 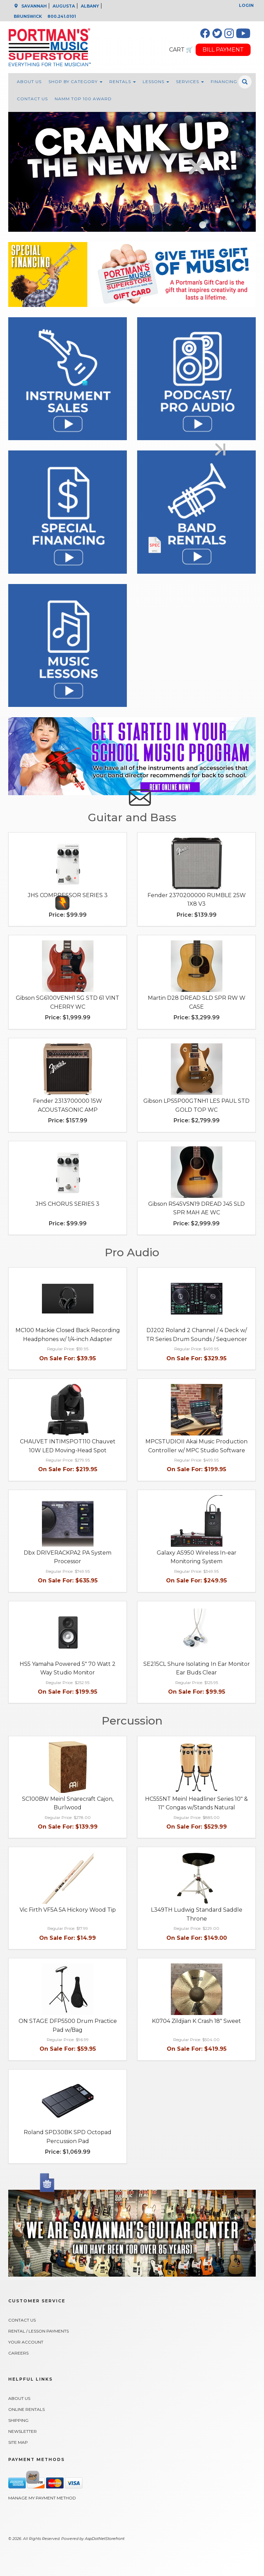 I want to click on a godot game engine project file, so click(x=47, y=2183).